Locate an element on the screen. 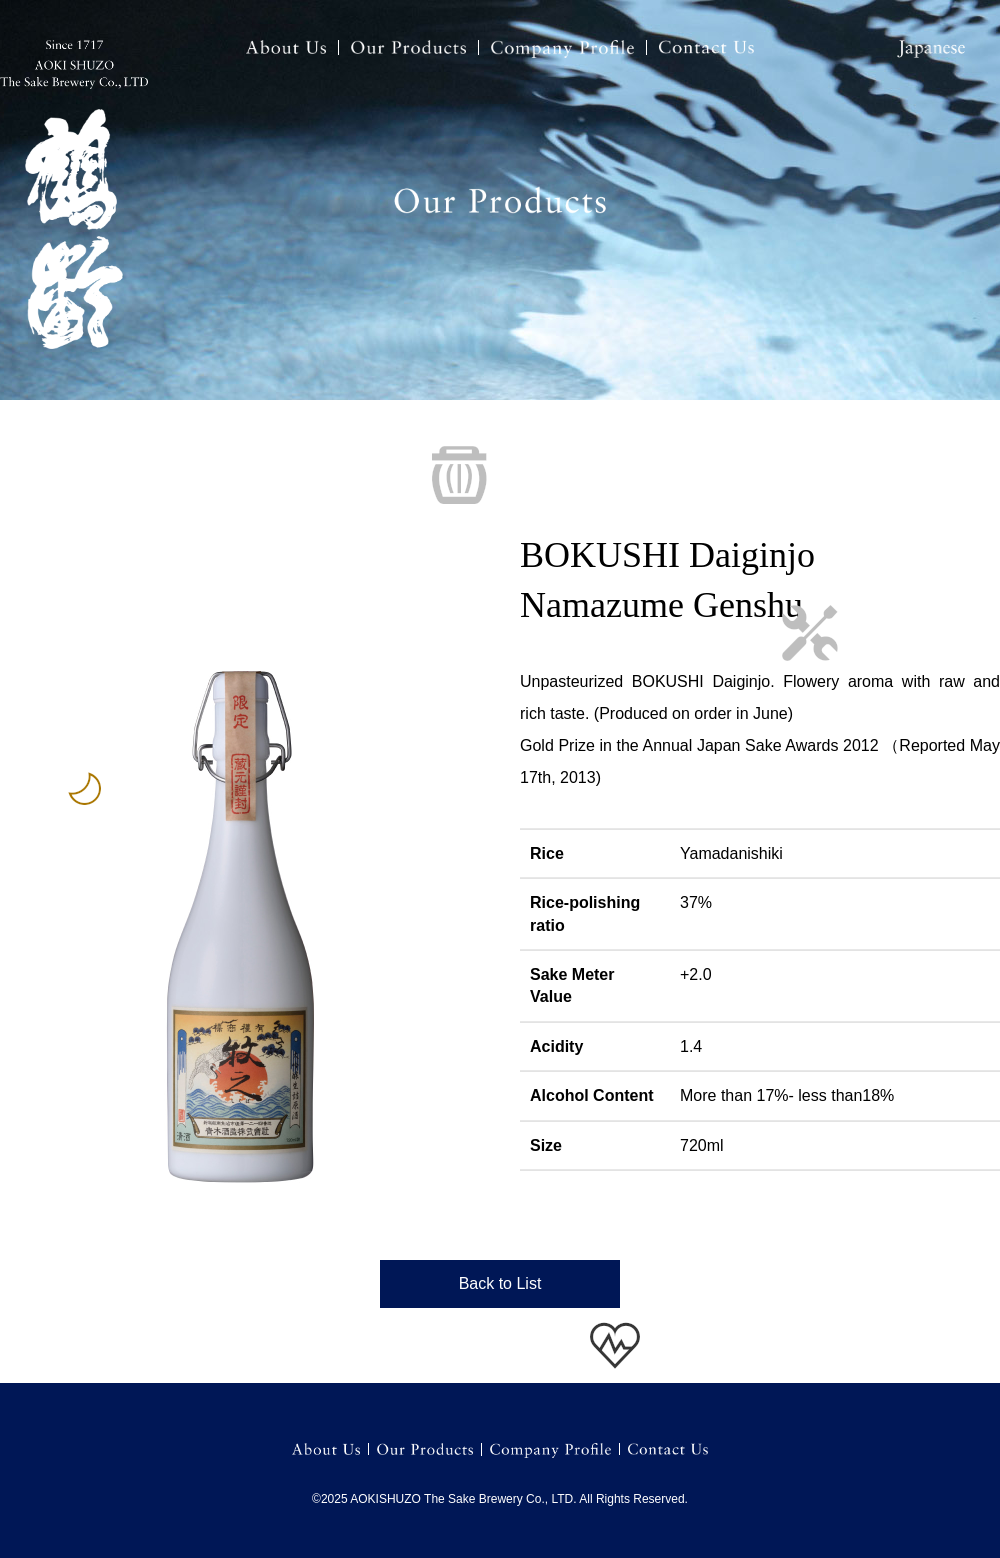 Image resolution: width=1000 pixels, height=1558 pixels. access system settings and preferences is located at coordinates (810, 633).